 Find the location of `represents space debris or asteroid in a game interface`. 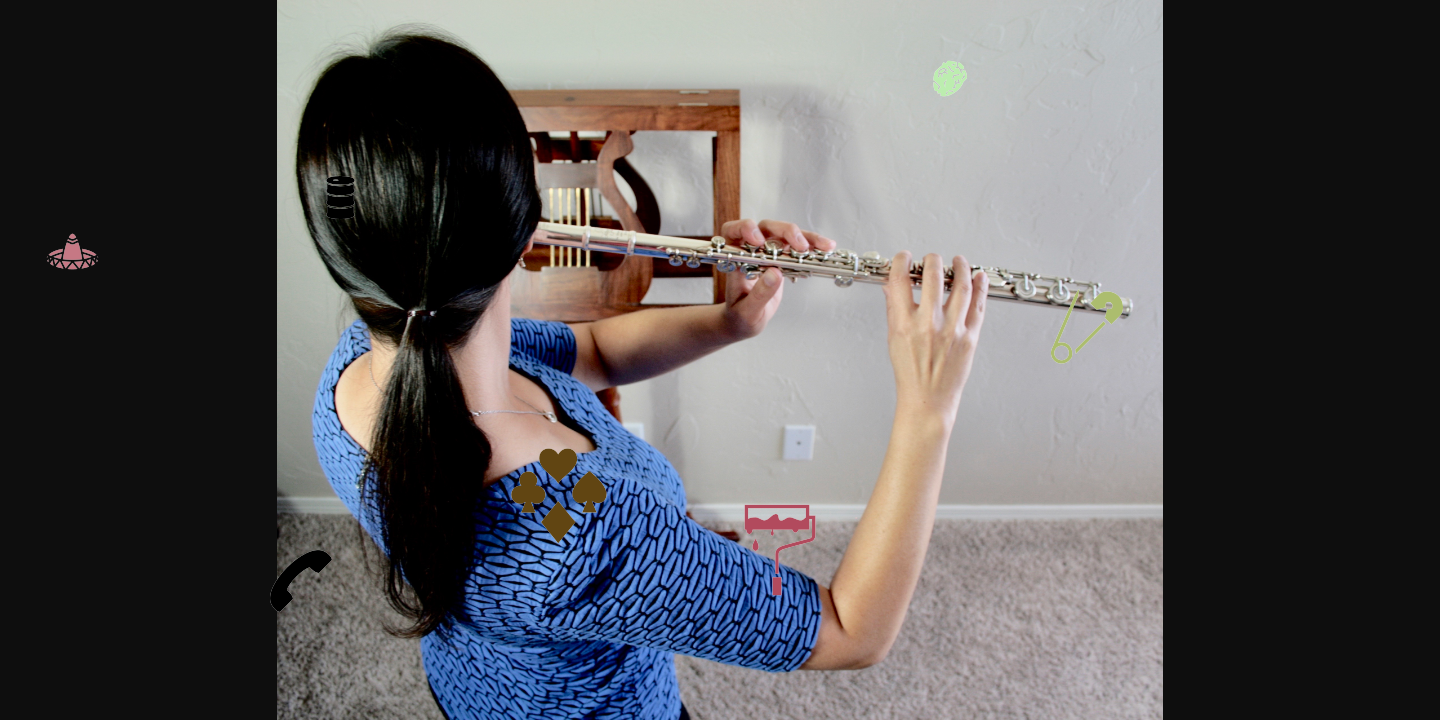

represents space debris or asteroid in a game interface is located at coordinates (949, 78).